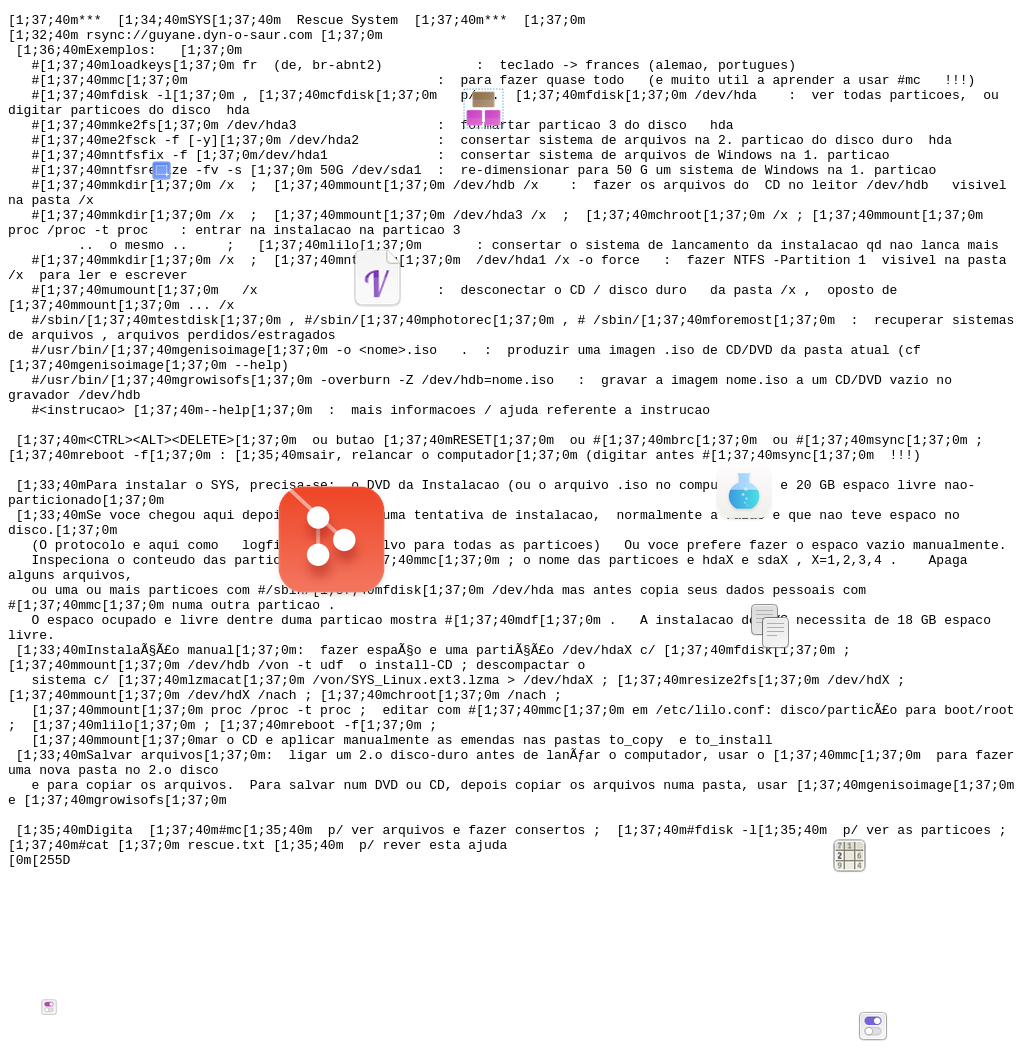 The image size is (1024, 1052). What do you see at coordinates (483, 108) in the screenshot?
I see `select all items in the current view` at bounding box center [483, 108].